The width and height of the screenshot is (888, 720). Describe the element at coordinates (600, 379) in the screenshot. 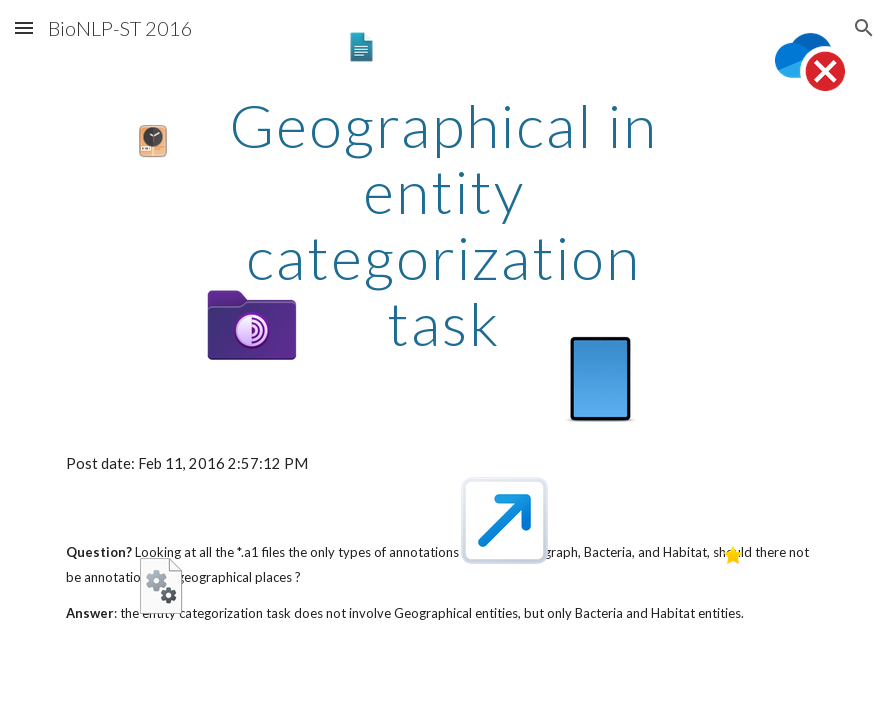

I see `iPad Air device in connected devices list` at that location.